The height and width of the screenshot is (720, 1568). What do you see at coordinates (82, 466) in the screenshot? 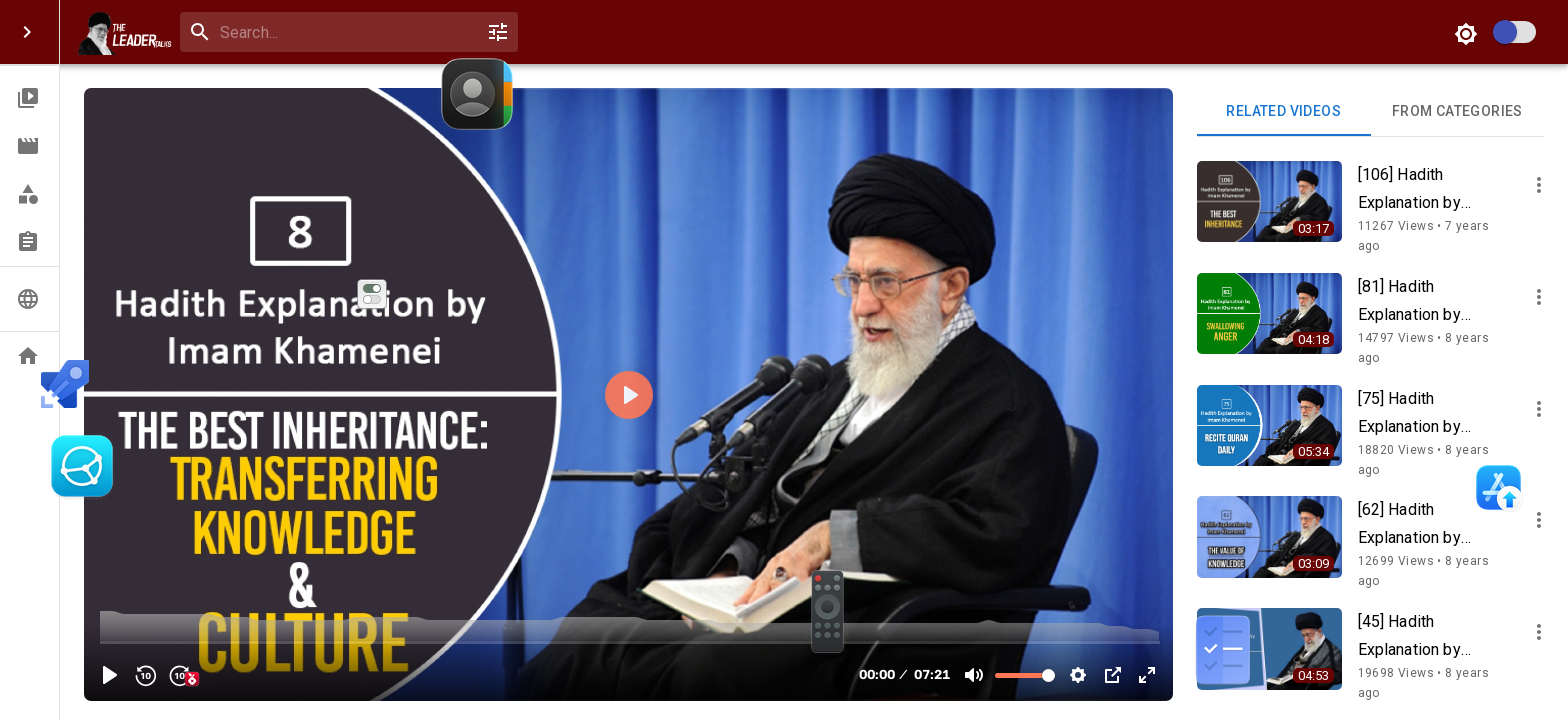
I see `open syncthing file synchronization app` at bounding box center [82, 466].